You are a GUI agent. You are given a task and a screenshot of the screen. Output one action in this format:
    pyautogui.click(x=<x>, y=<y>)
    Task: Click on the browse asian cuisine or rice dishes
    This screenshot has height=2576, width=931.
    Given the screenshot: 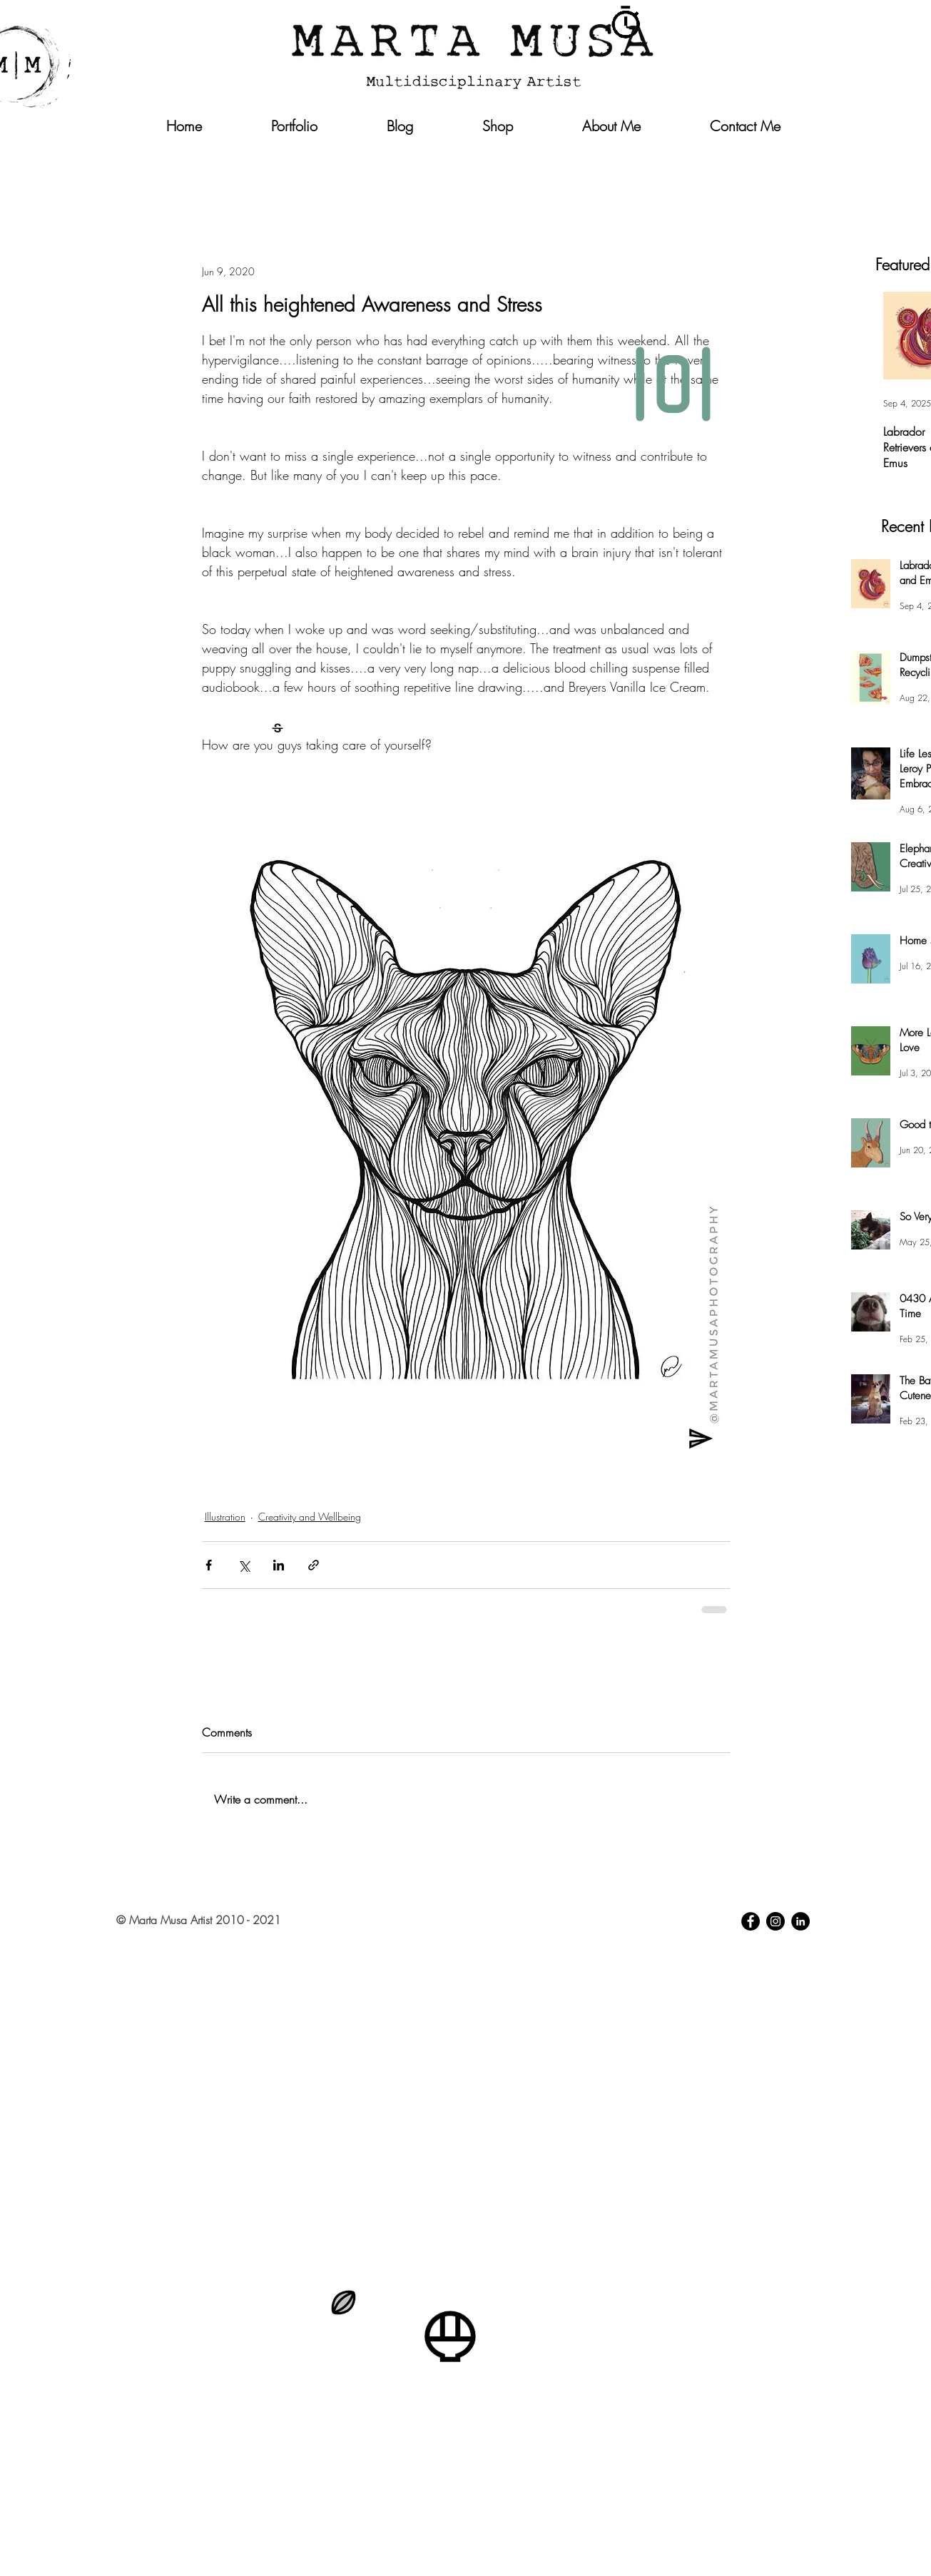 What is the action you would take?
    pyautogui.click(x=450, y=2336)
    